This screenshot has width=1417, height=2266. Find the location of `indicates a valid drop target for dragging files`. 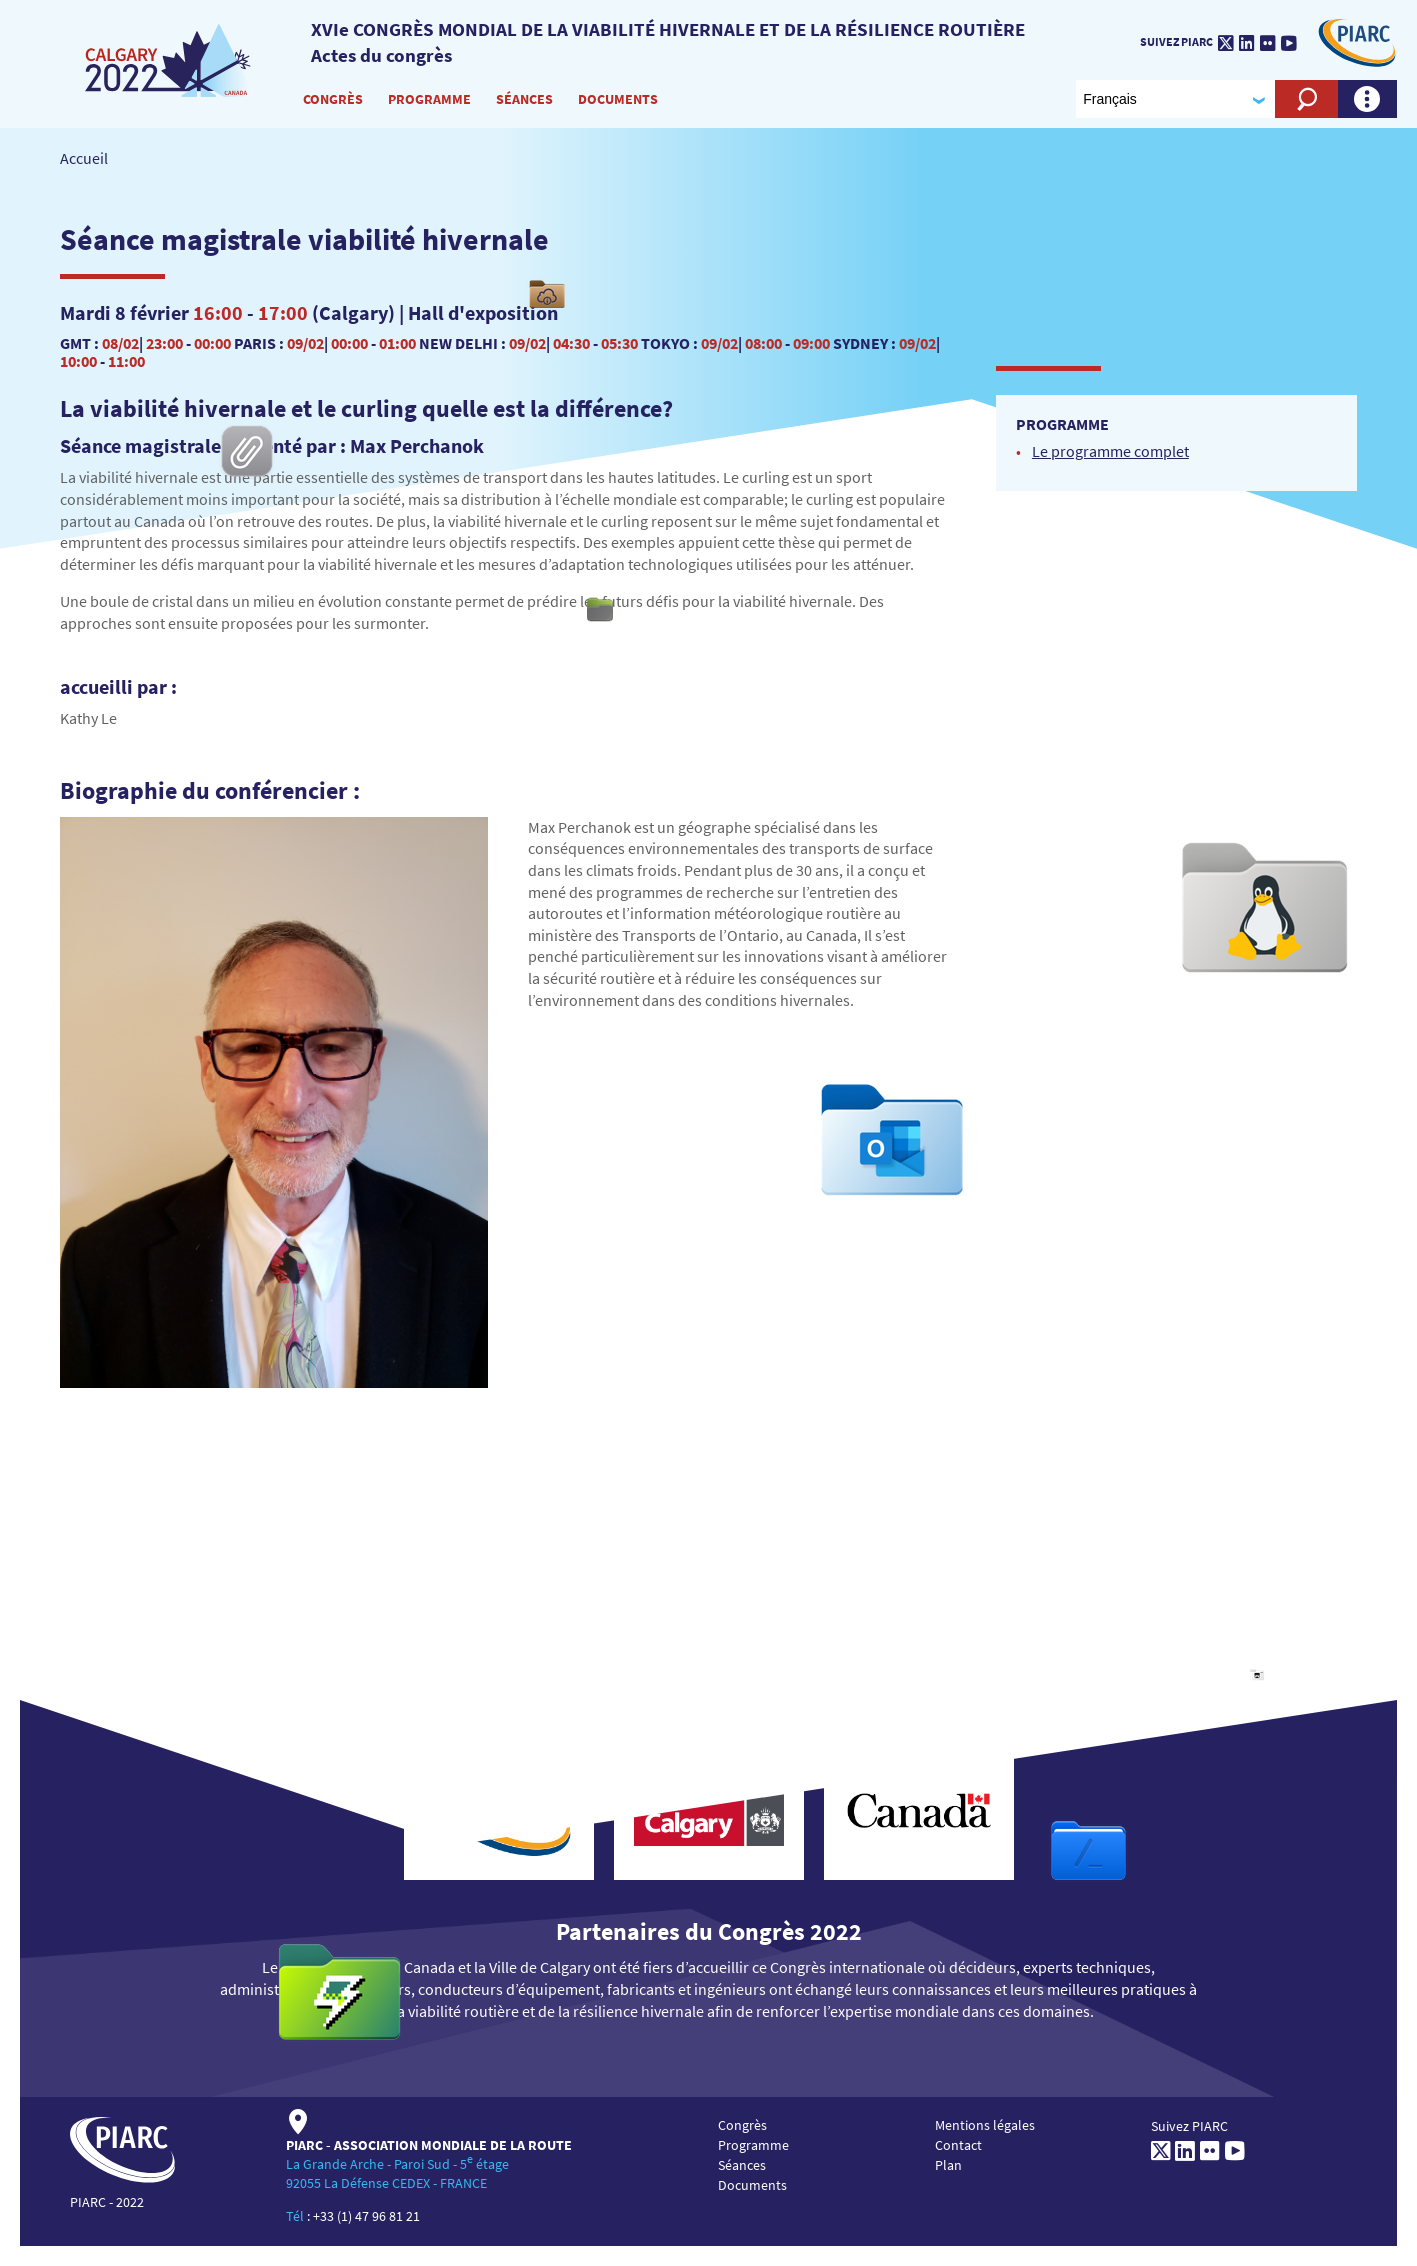

indicates a valid drop target for dragging files is located at coordinates (600, 609).